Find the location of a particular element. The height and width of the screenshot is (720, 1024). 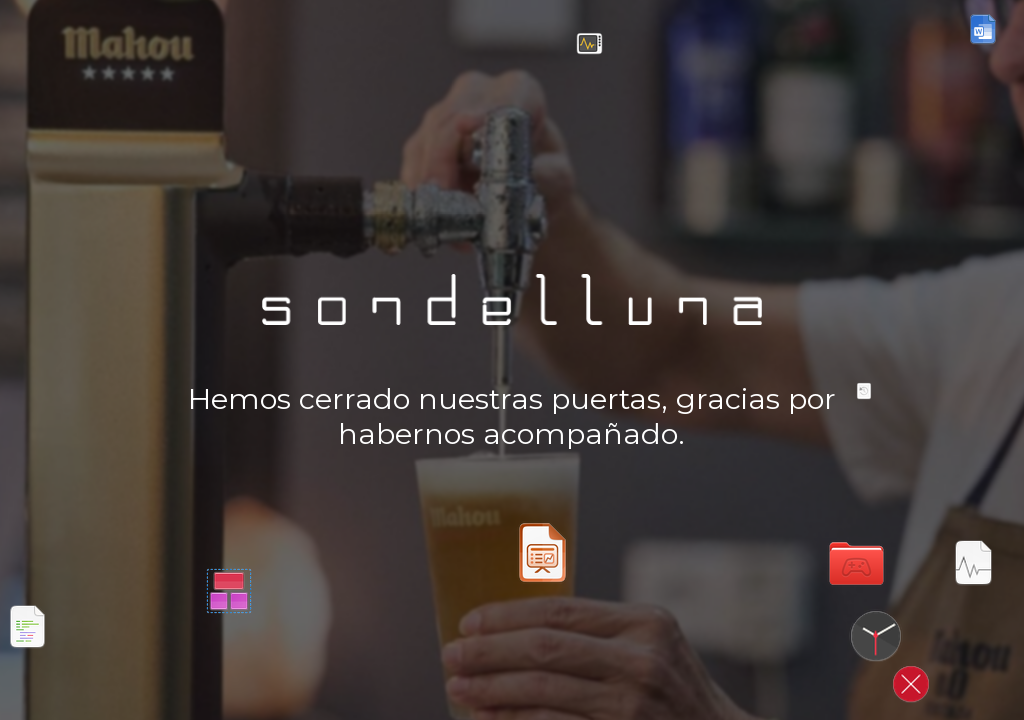

libreoffice impress presentation file is located at coordinates (542, 552).